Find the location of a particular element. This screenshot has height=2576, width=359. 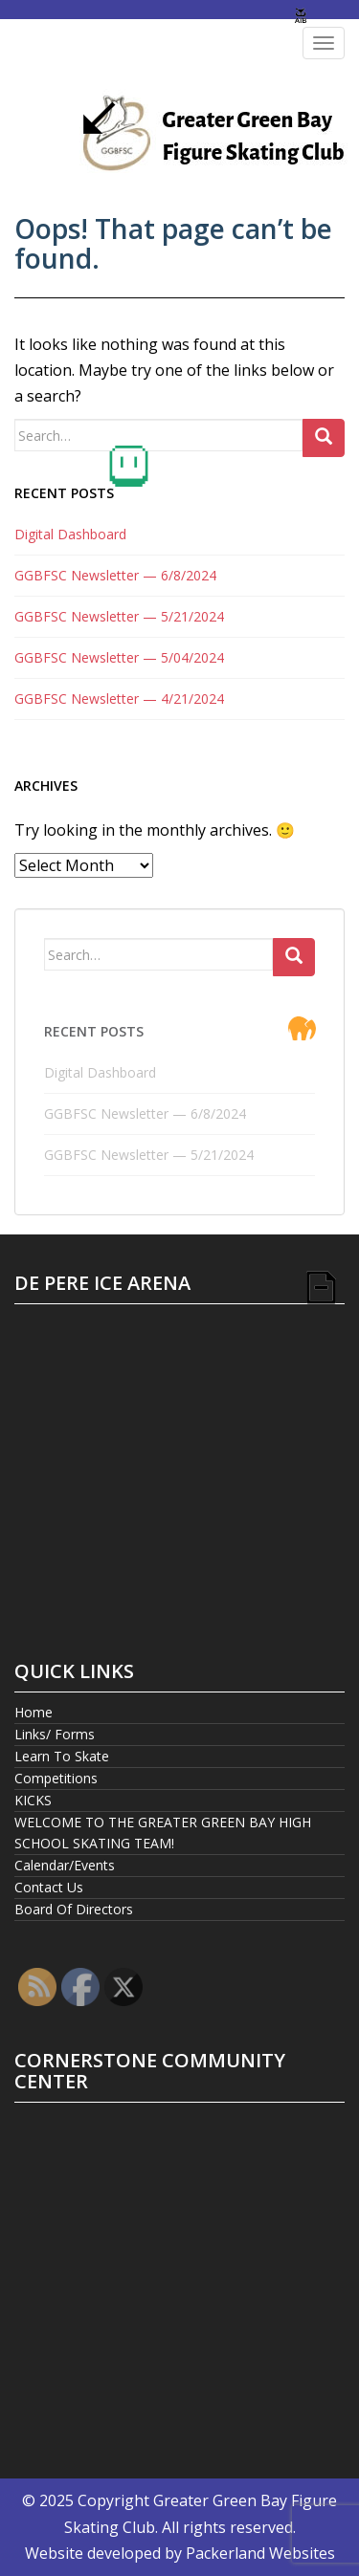

reduce or compress file size is located at coordinates (321, 1287).